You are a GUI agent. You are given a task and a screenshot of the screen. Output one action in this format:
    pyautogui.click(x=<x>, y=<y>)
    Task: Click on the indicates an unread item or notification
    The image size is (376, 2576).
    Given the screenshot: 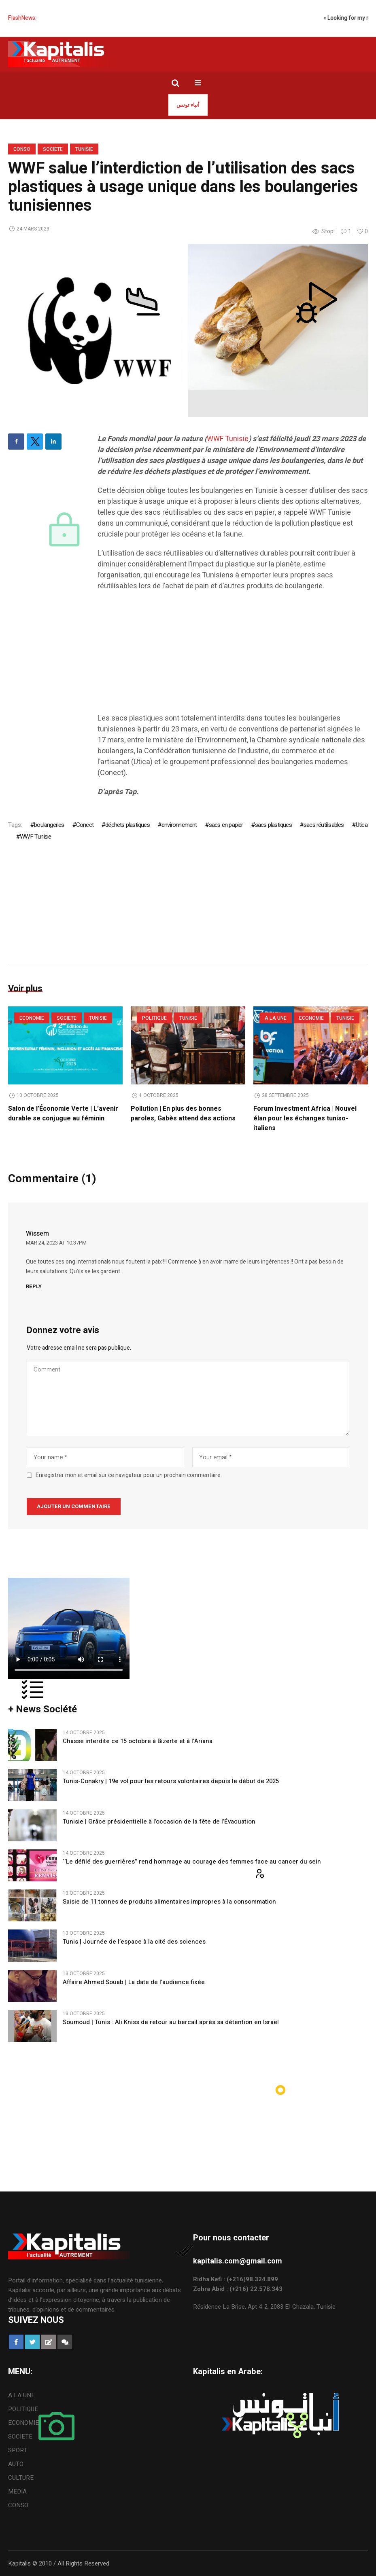 What is the action you would take?
    pyautogui.click(x=280, y=2090)
    